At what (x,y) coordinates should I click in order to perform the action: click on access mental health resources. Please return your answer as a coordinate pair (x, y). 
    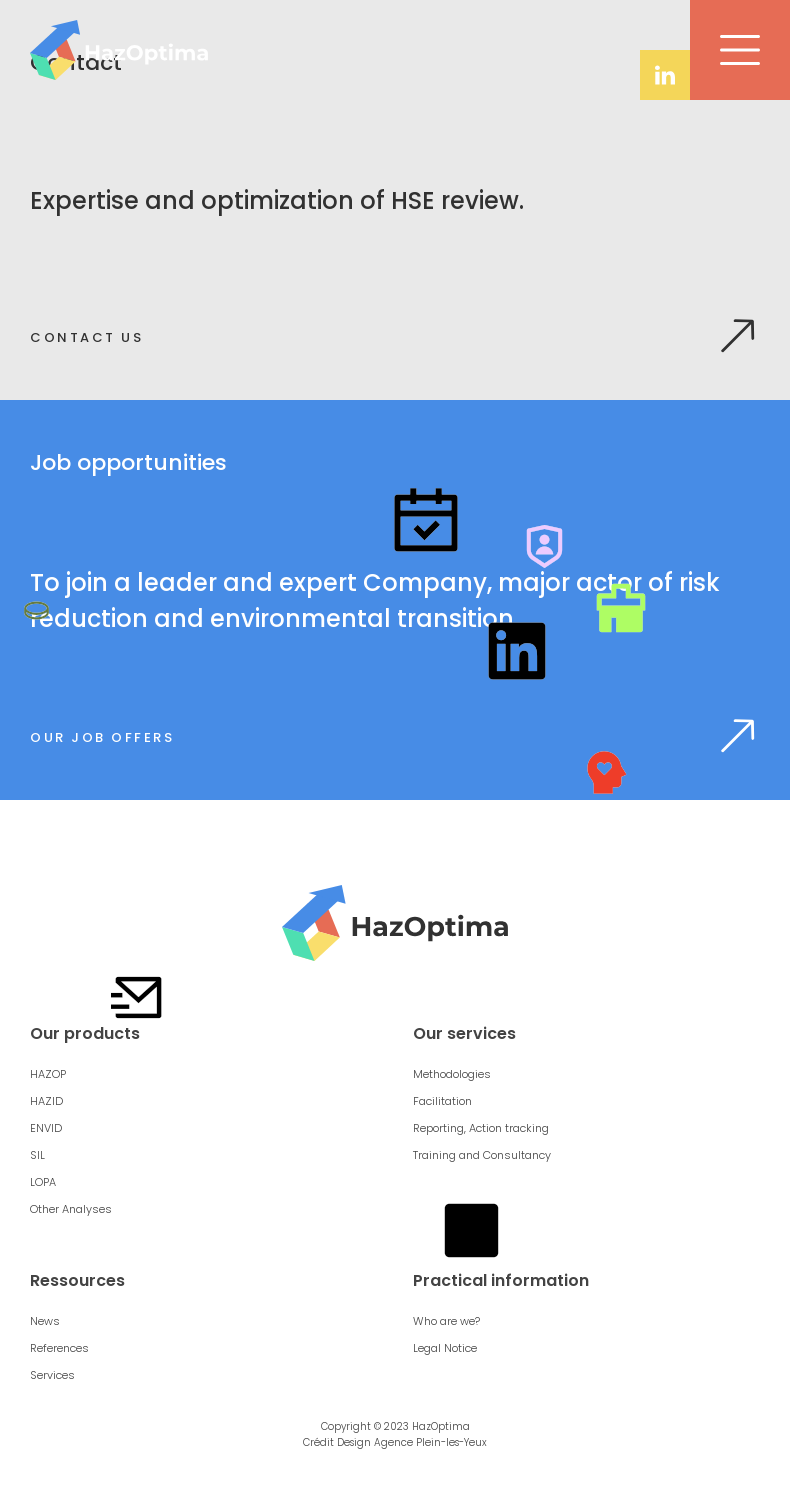
    Looking at the image, I should click on (606, 772).